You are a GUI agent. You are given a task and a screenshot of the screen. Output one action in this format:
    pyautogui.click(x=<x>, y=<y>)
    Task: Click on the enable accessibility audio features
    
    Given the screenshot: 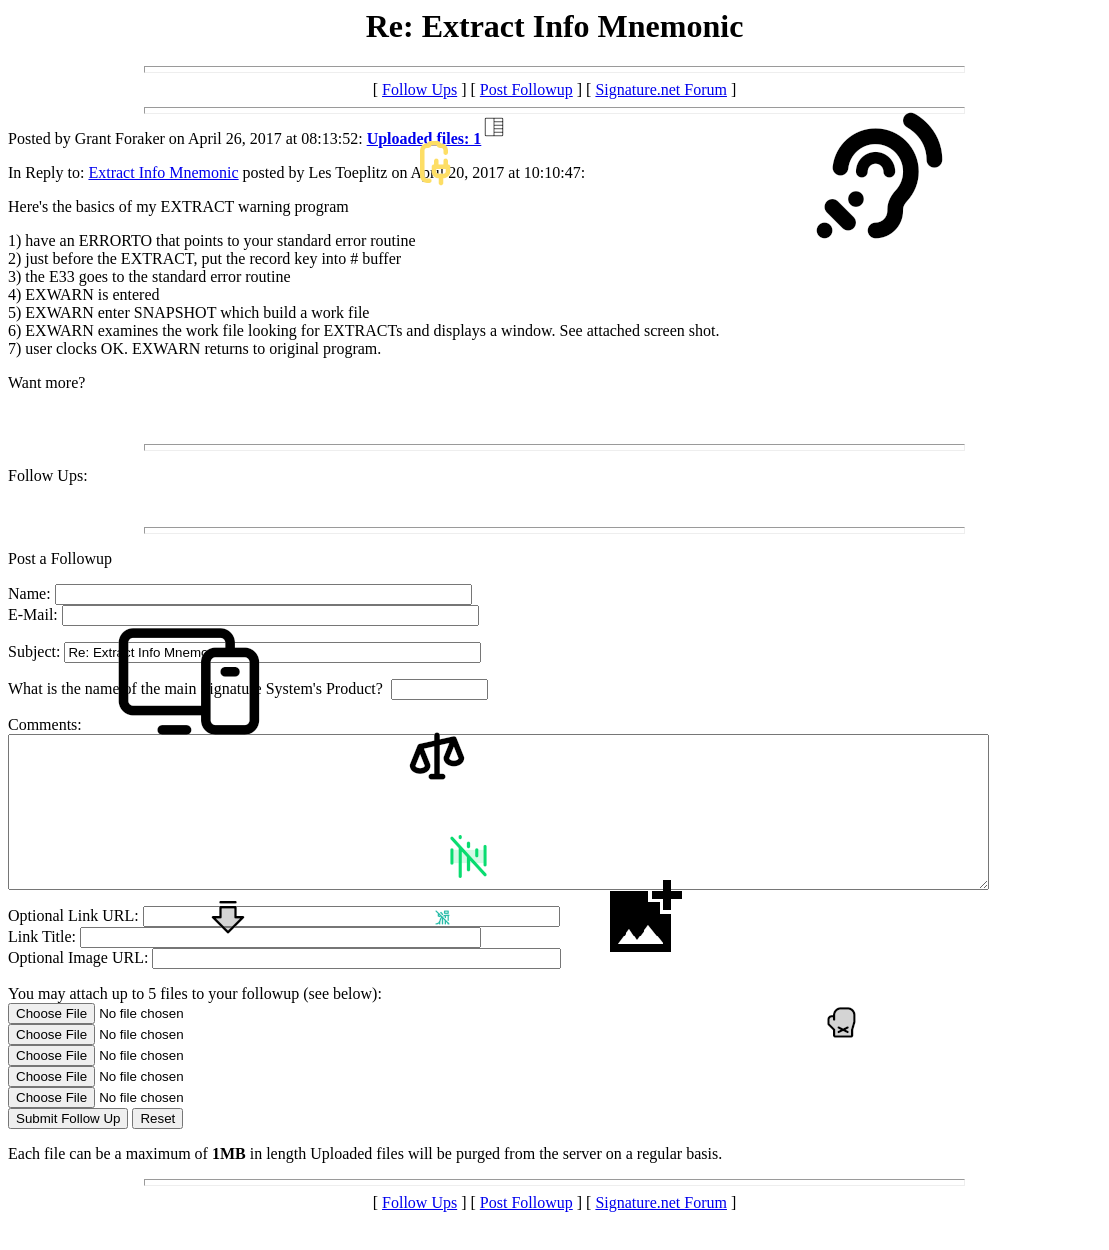 What is the action you would take?
    pyautogui.click(x=879, y=175)
    